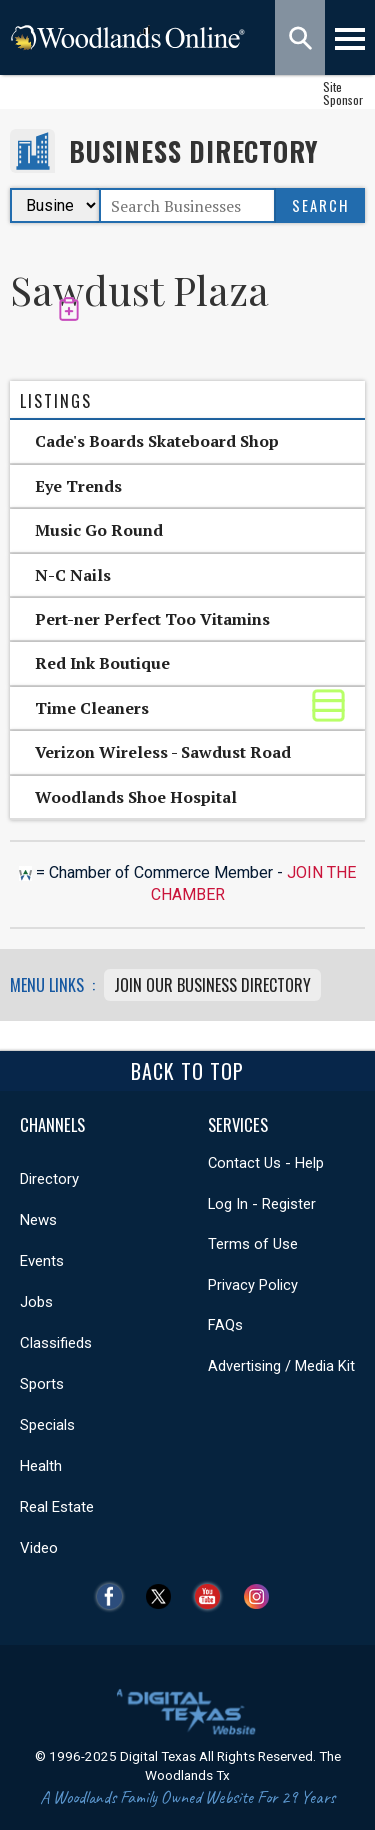 This screenshot has height=1830, width=375. What do you see at coordinates (328, 705) in the screenshot?
I see `switch to list view` at bounding box center [328, 705].